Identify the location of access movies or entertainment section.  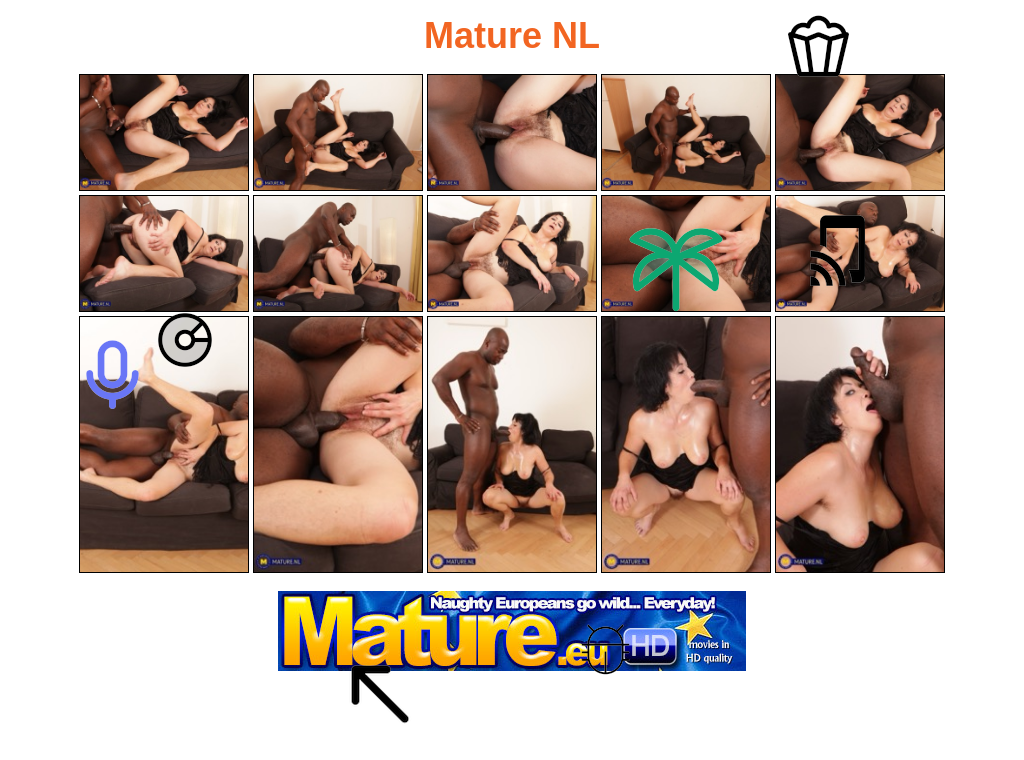
(818, 48).